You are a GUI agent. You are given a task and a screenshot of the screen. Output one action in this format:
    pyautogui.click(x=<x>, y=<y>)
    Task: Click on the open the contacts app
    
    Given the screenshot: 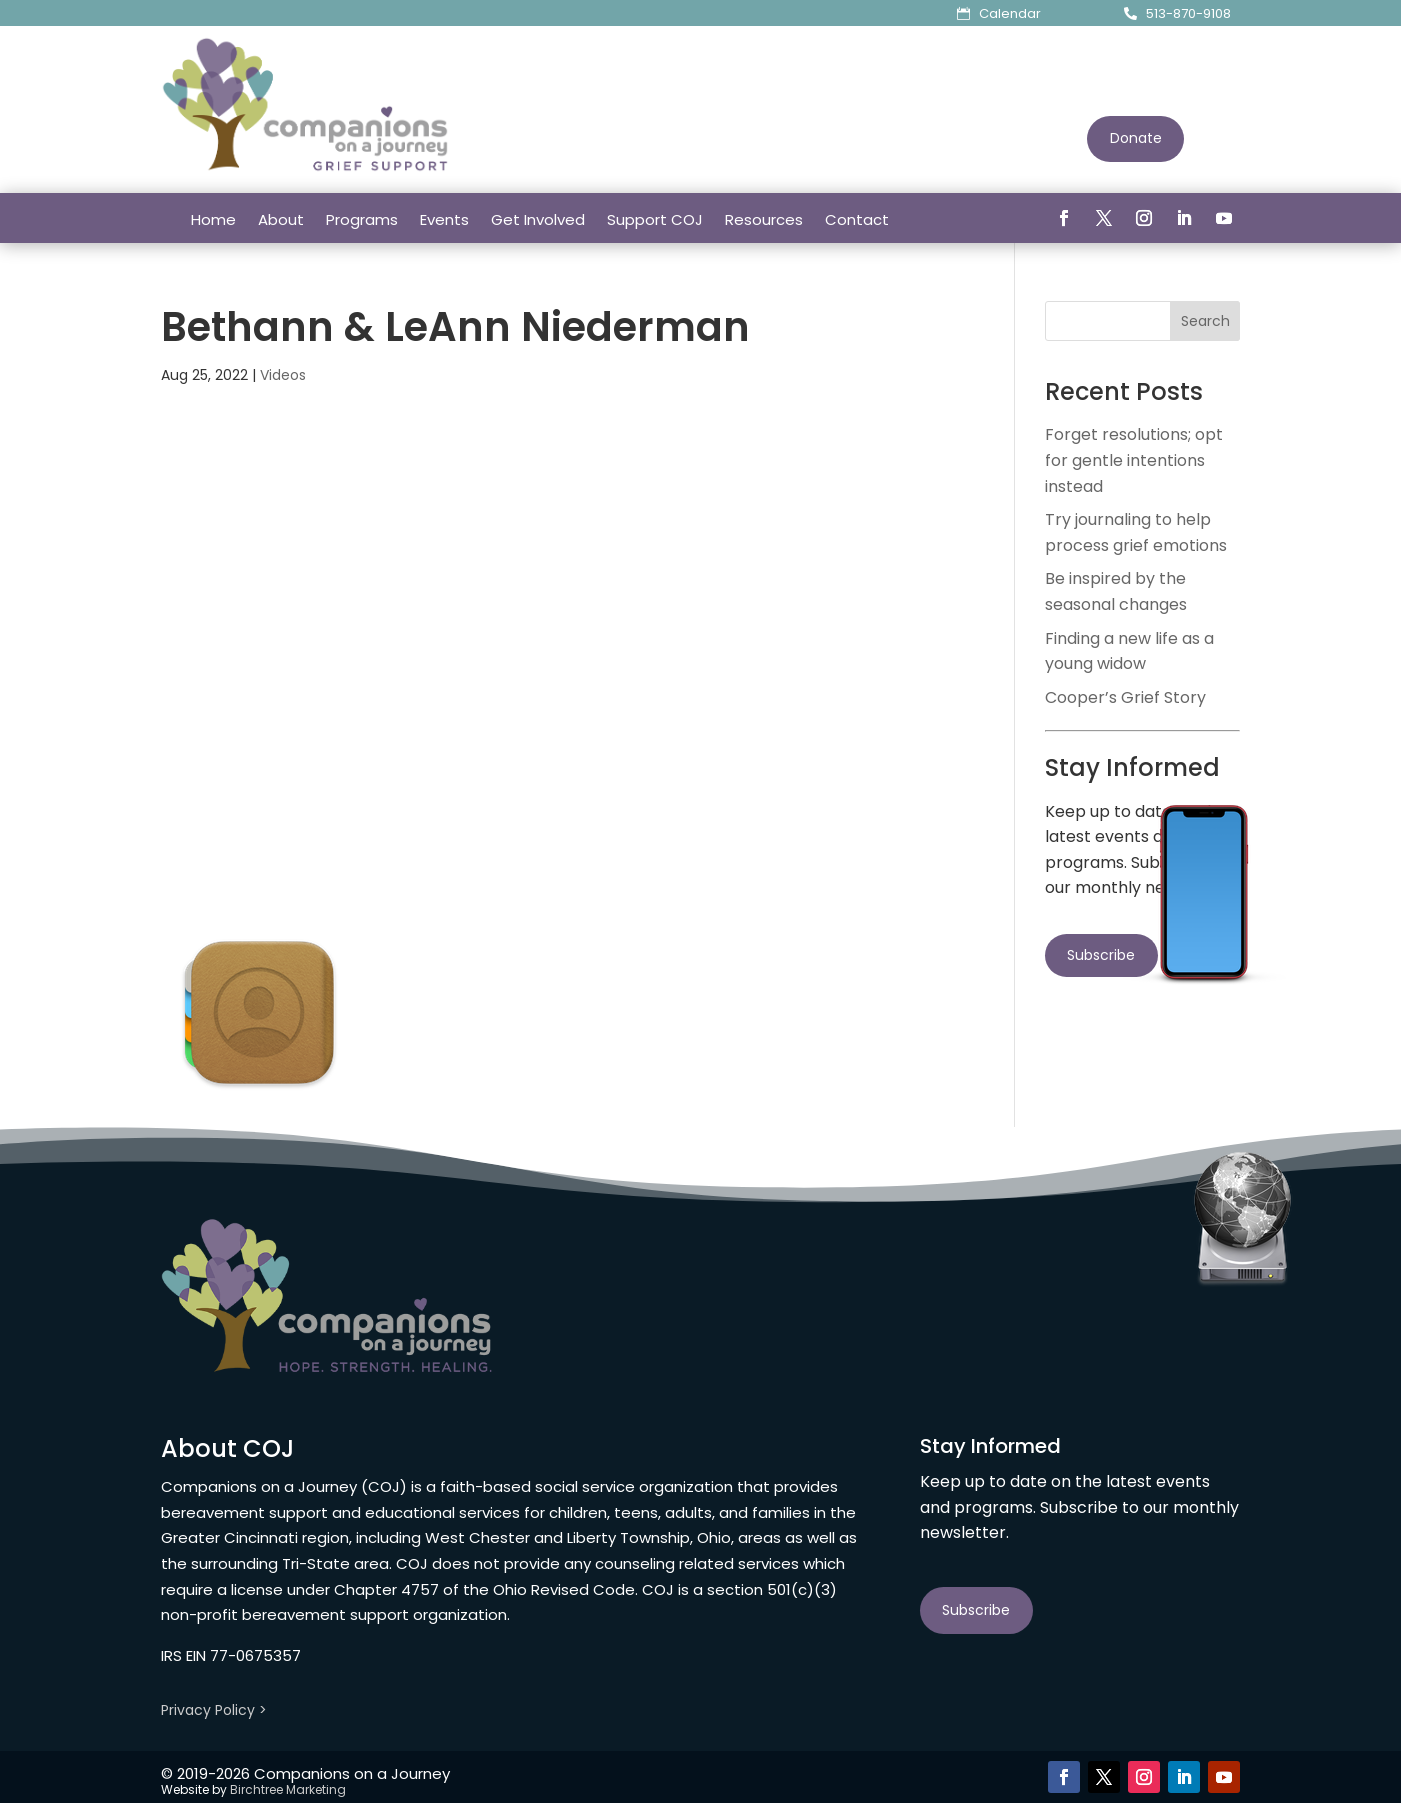 What is the action you would take?
    pyautogui.click(x=262, y=1012)
    